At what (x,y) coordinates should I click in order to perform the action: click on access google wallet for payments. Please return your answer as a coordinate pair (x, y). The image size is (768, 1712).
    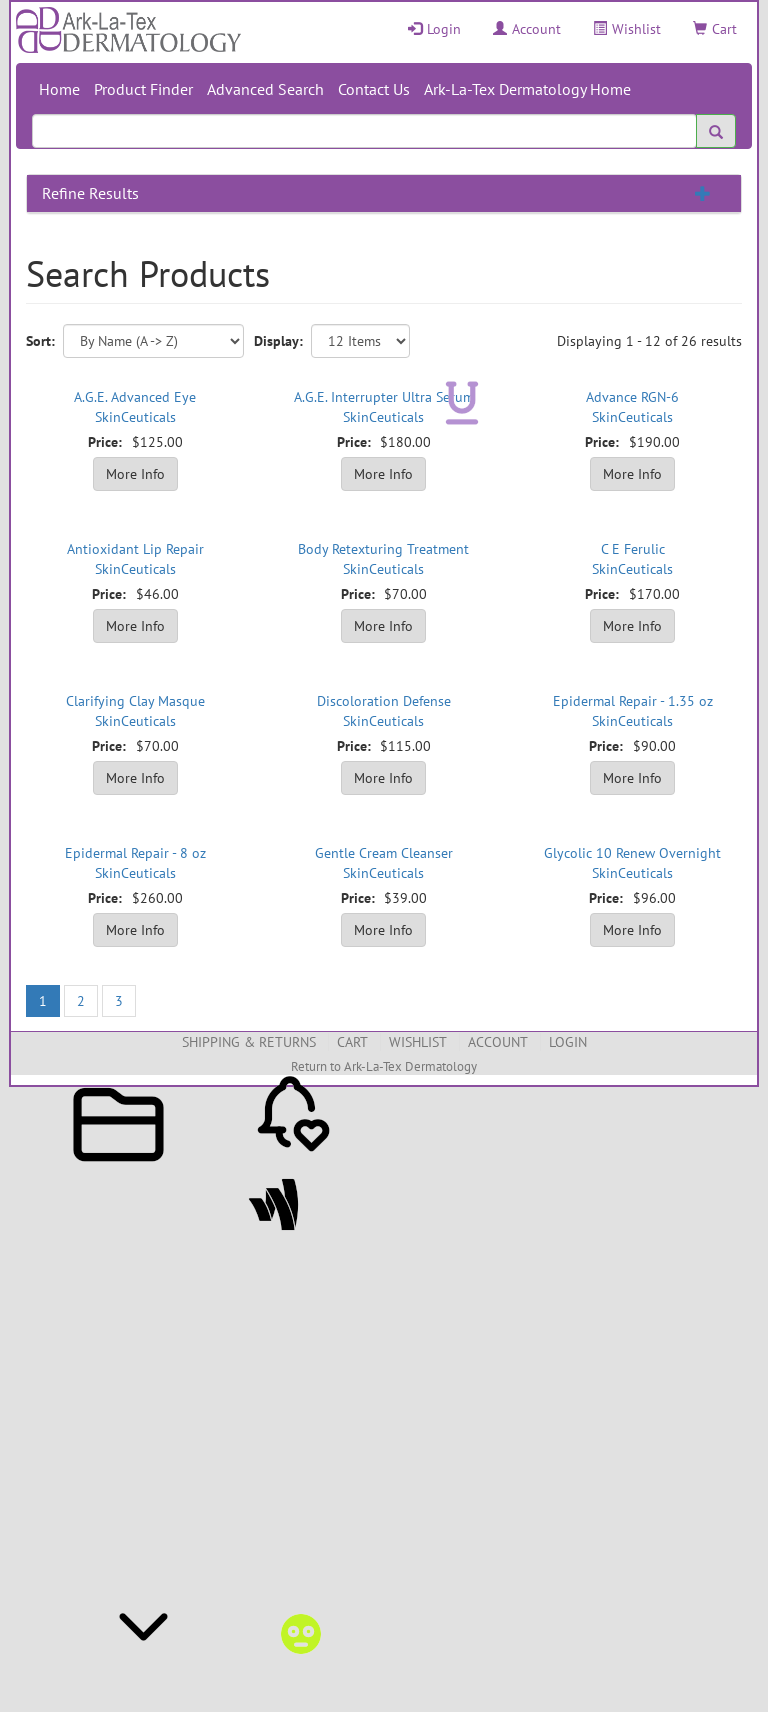
    Looking at the image, I should click on (273, 1204).